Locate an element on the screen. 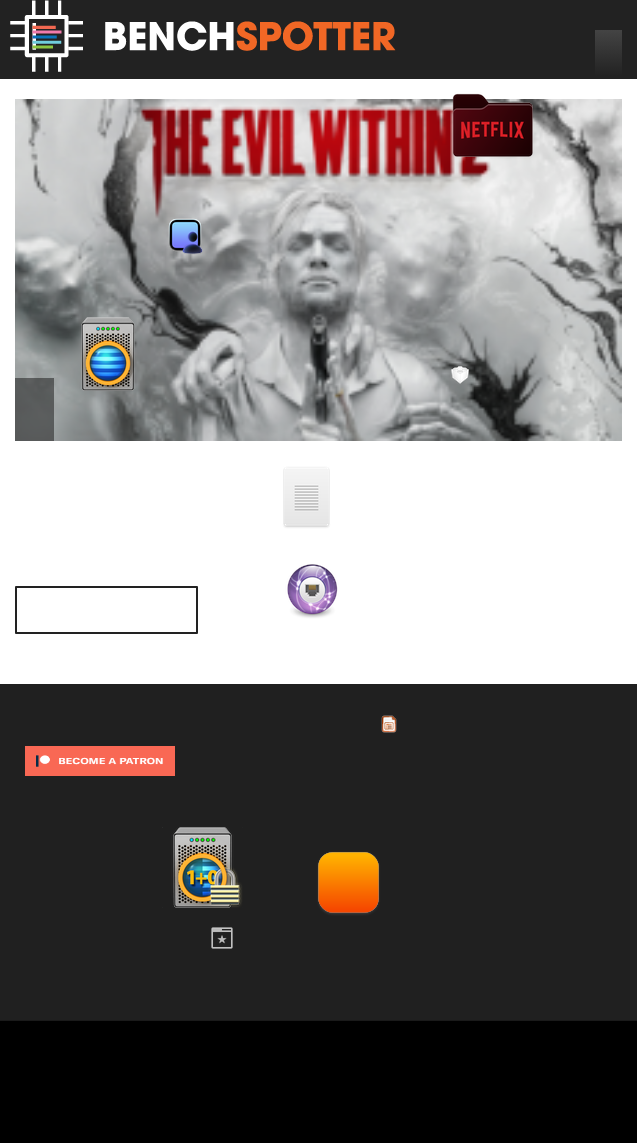 This screenshot has width=637, height=1143. connect to a network is located at coordinates (312, 592).